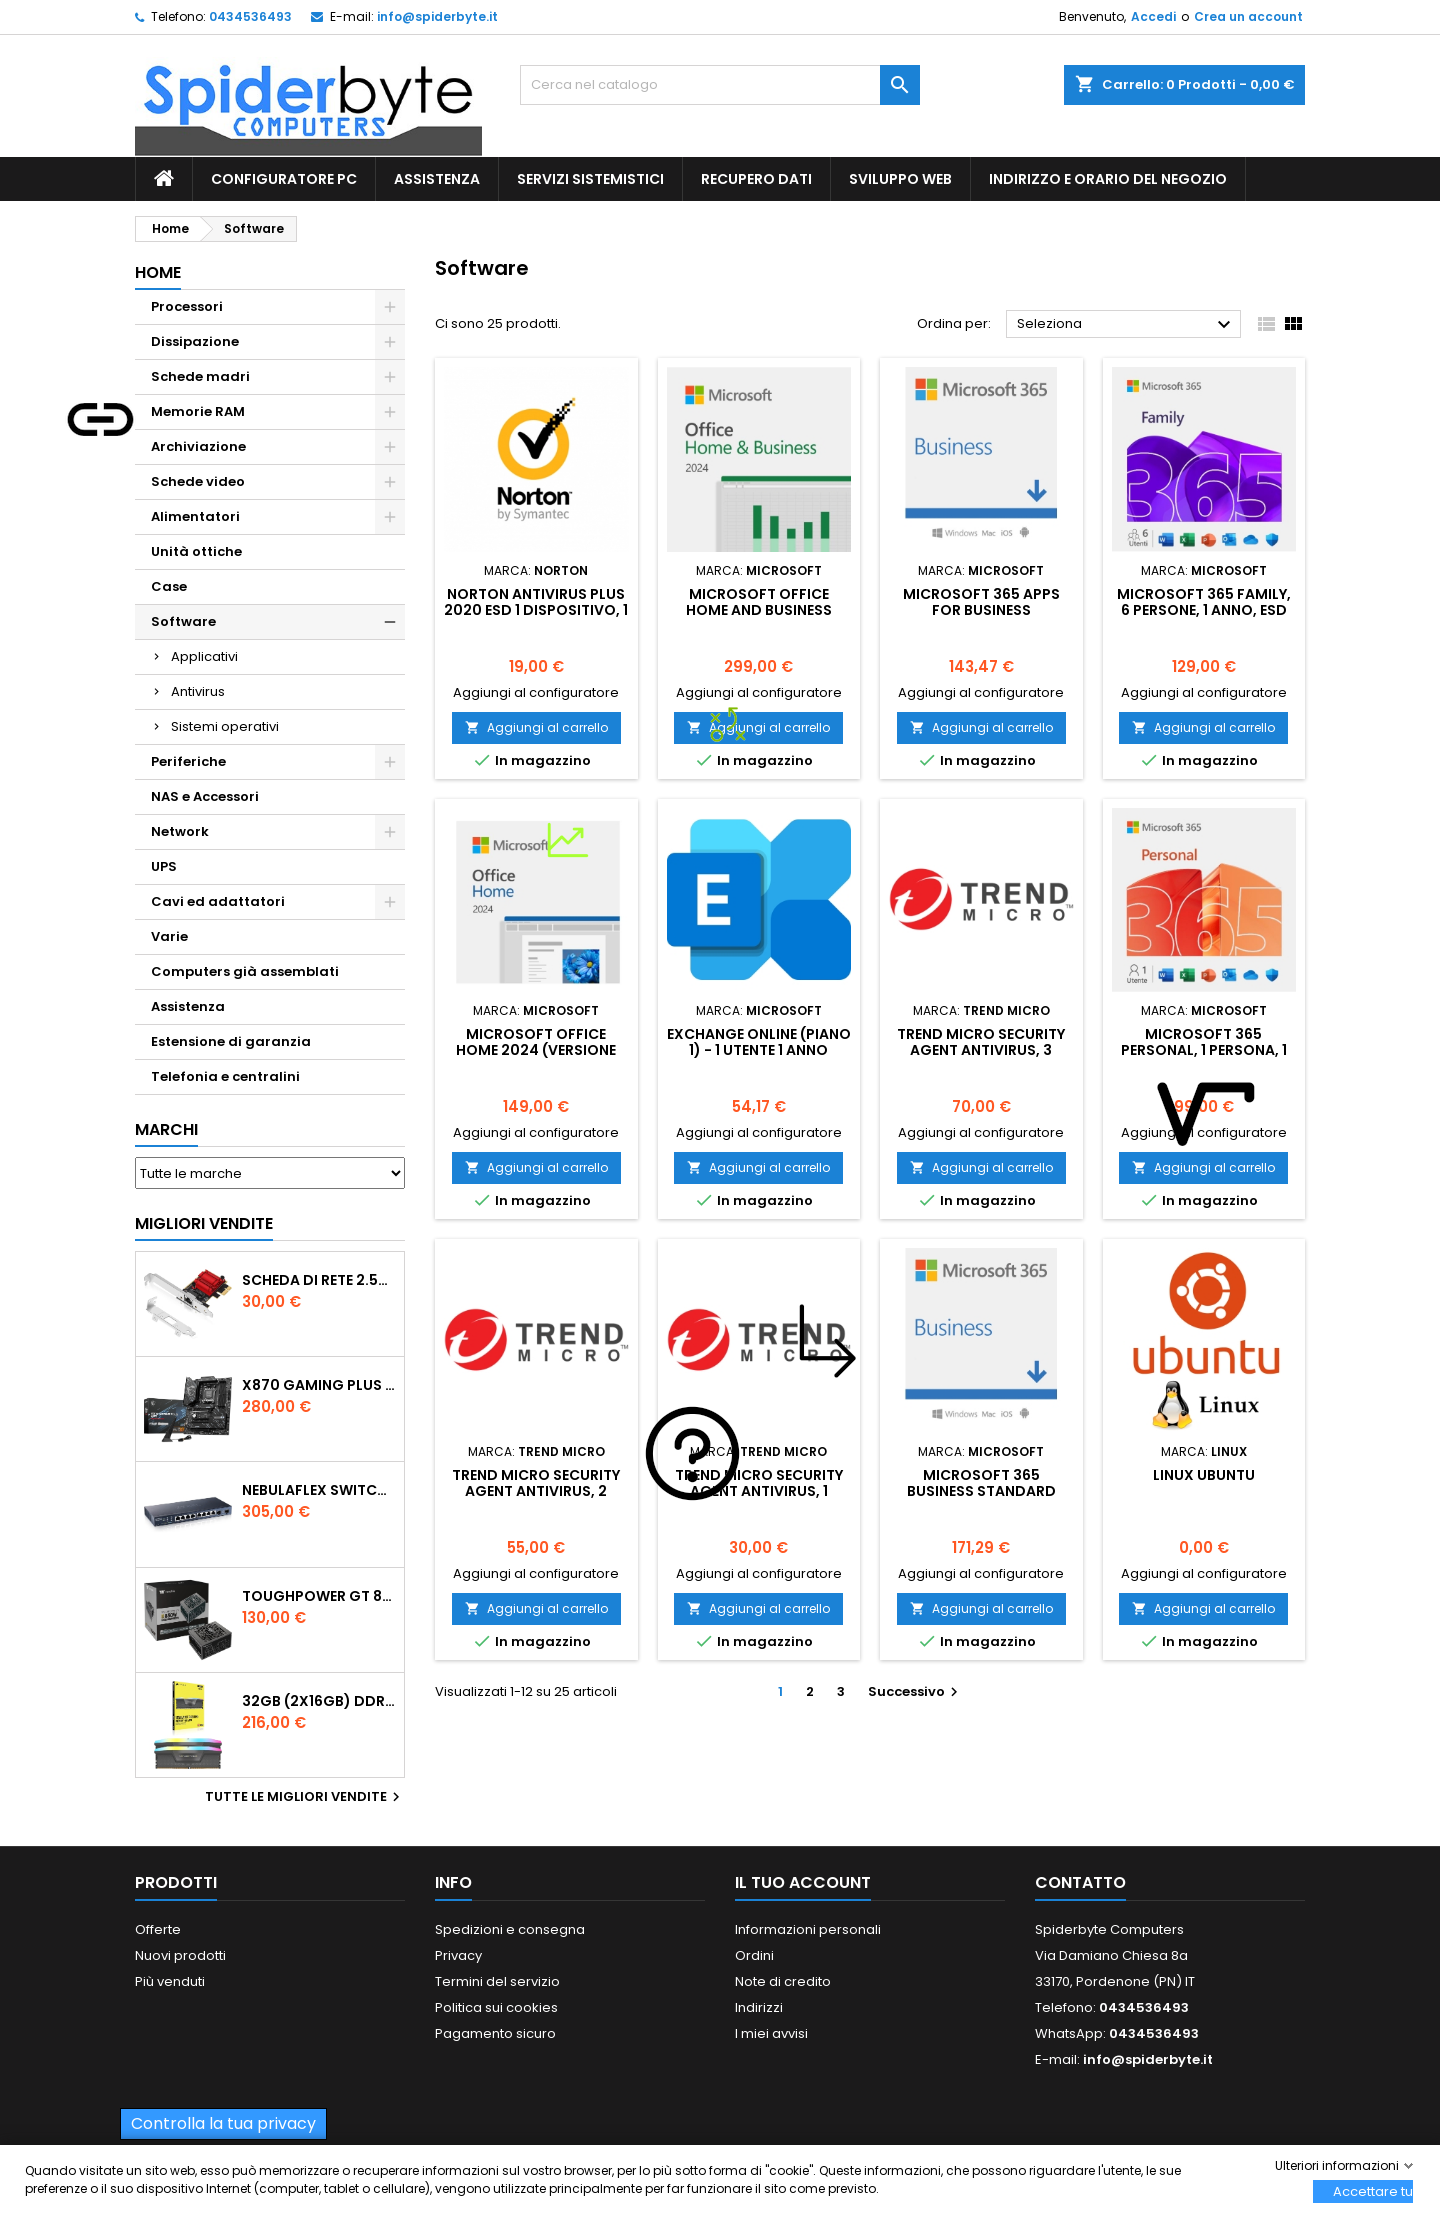 This screenshot has width=1440, height=2215. Describe the element at coordinates (568, 840) in the screenshot. I see `view analytics or performance trends` at that location.